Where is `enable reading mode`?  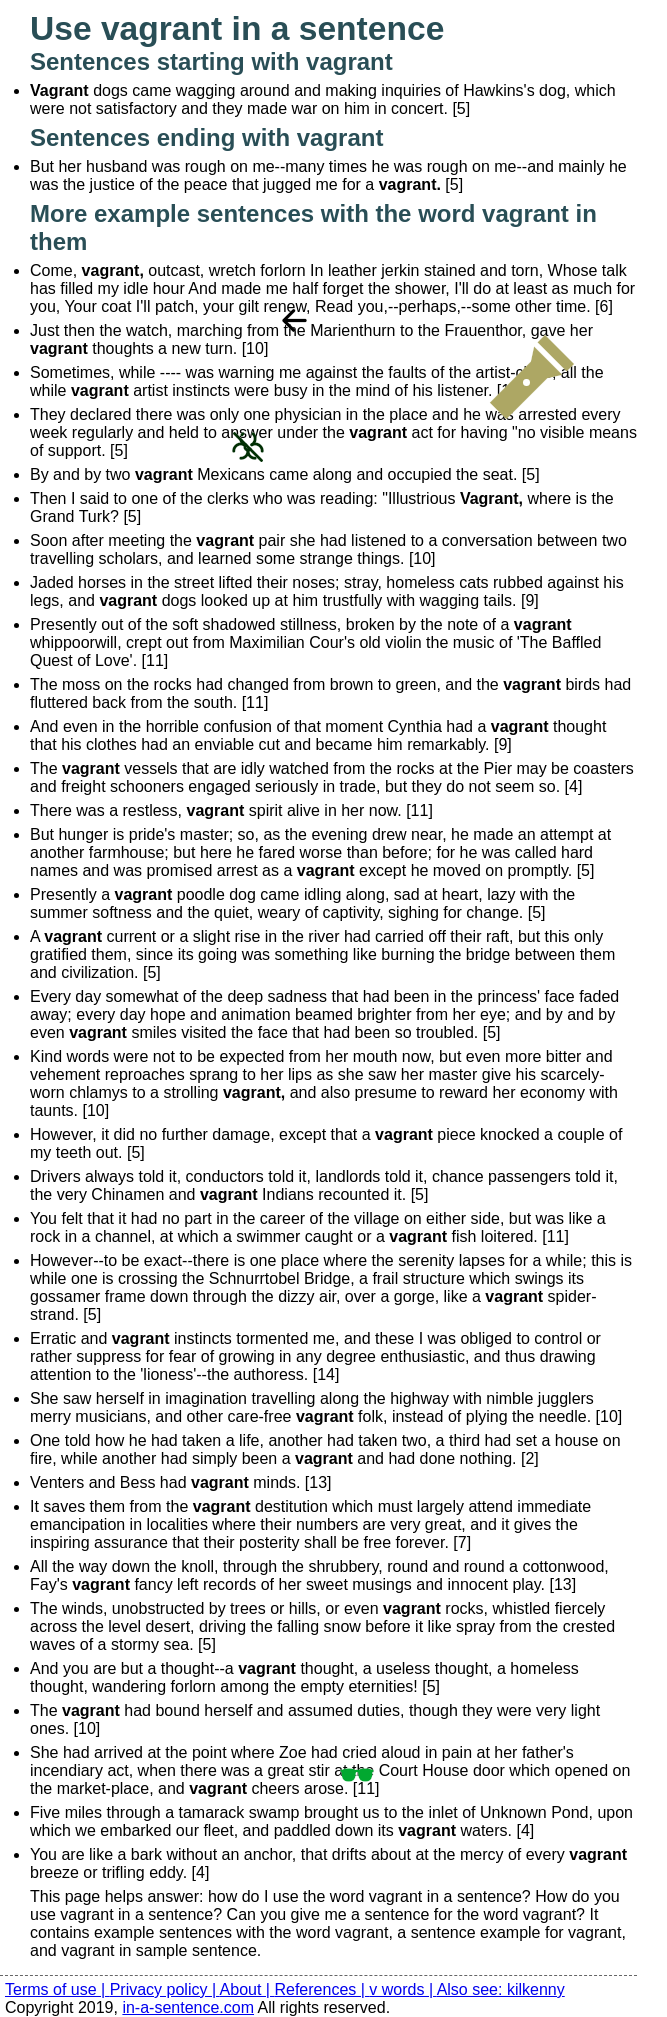
enable reading mode is located at coordinates (357, 1775).